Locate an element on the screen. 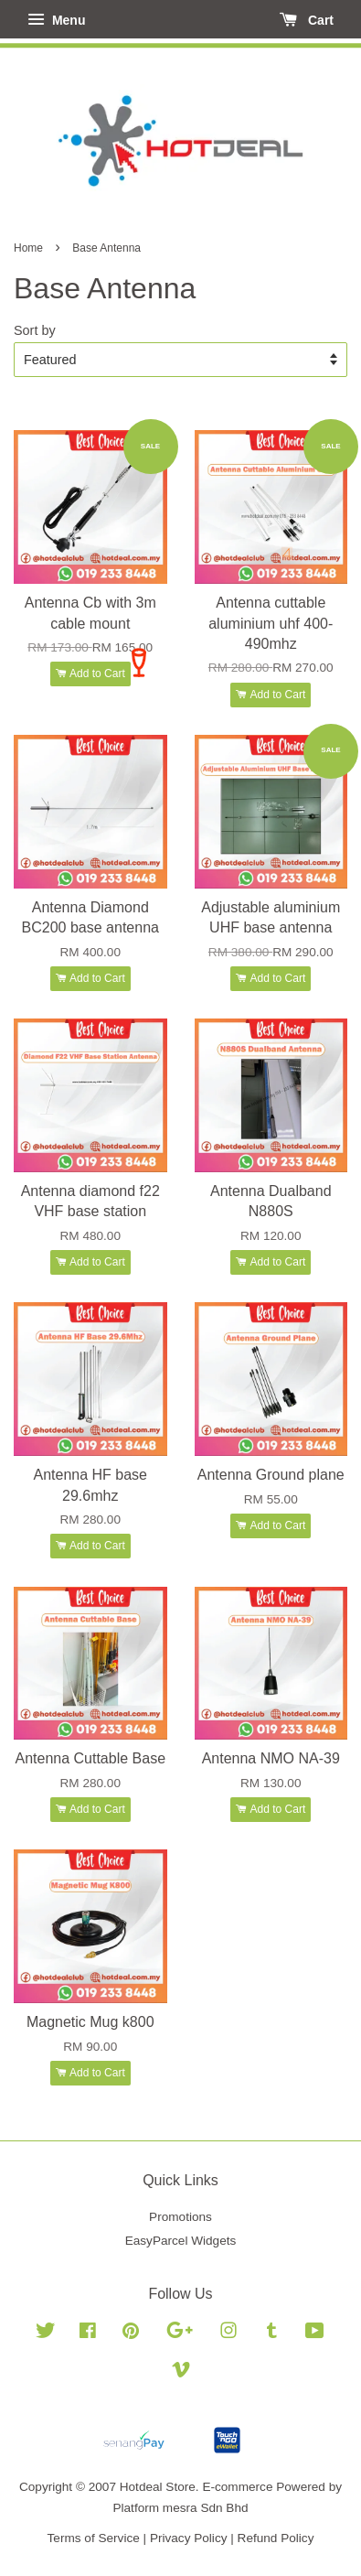 The height and width of the screenshot is (2576, 361). celebrate an achievement or milestone is located at coordinates (139, 663).